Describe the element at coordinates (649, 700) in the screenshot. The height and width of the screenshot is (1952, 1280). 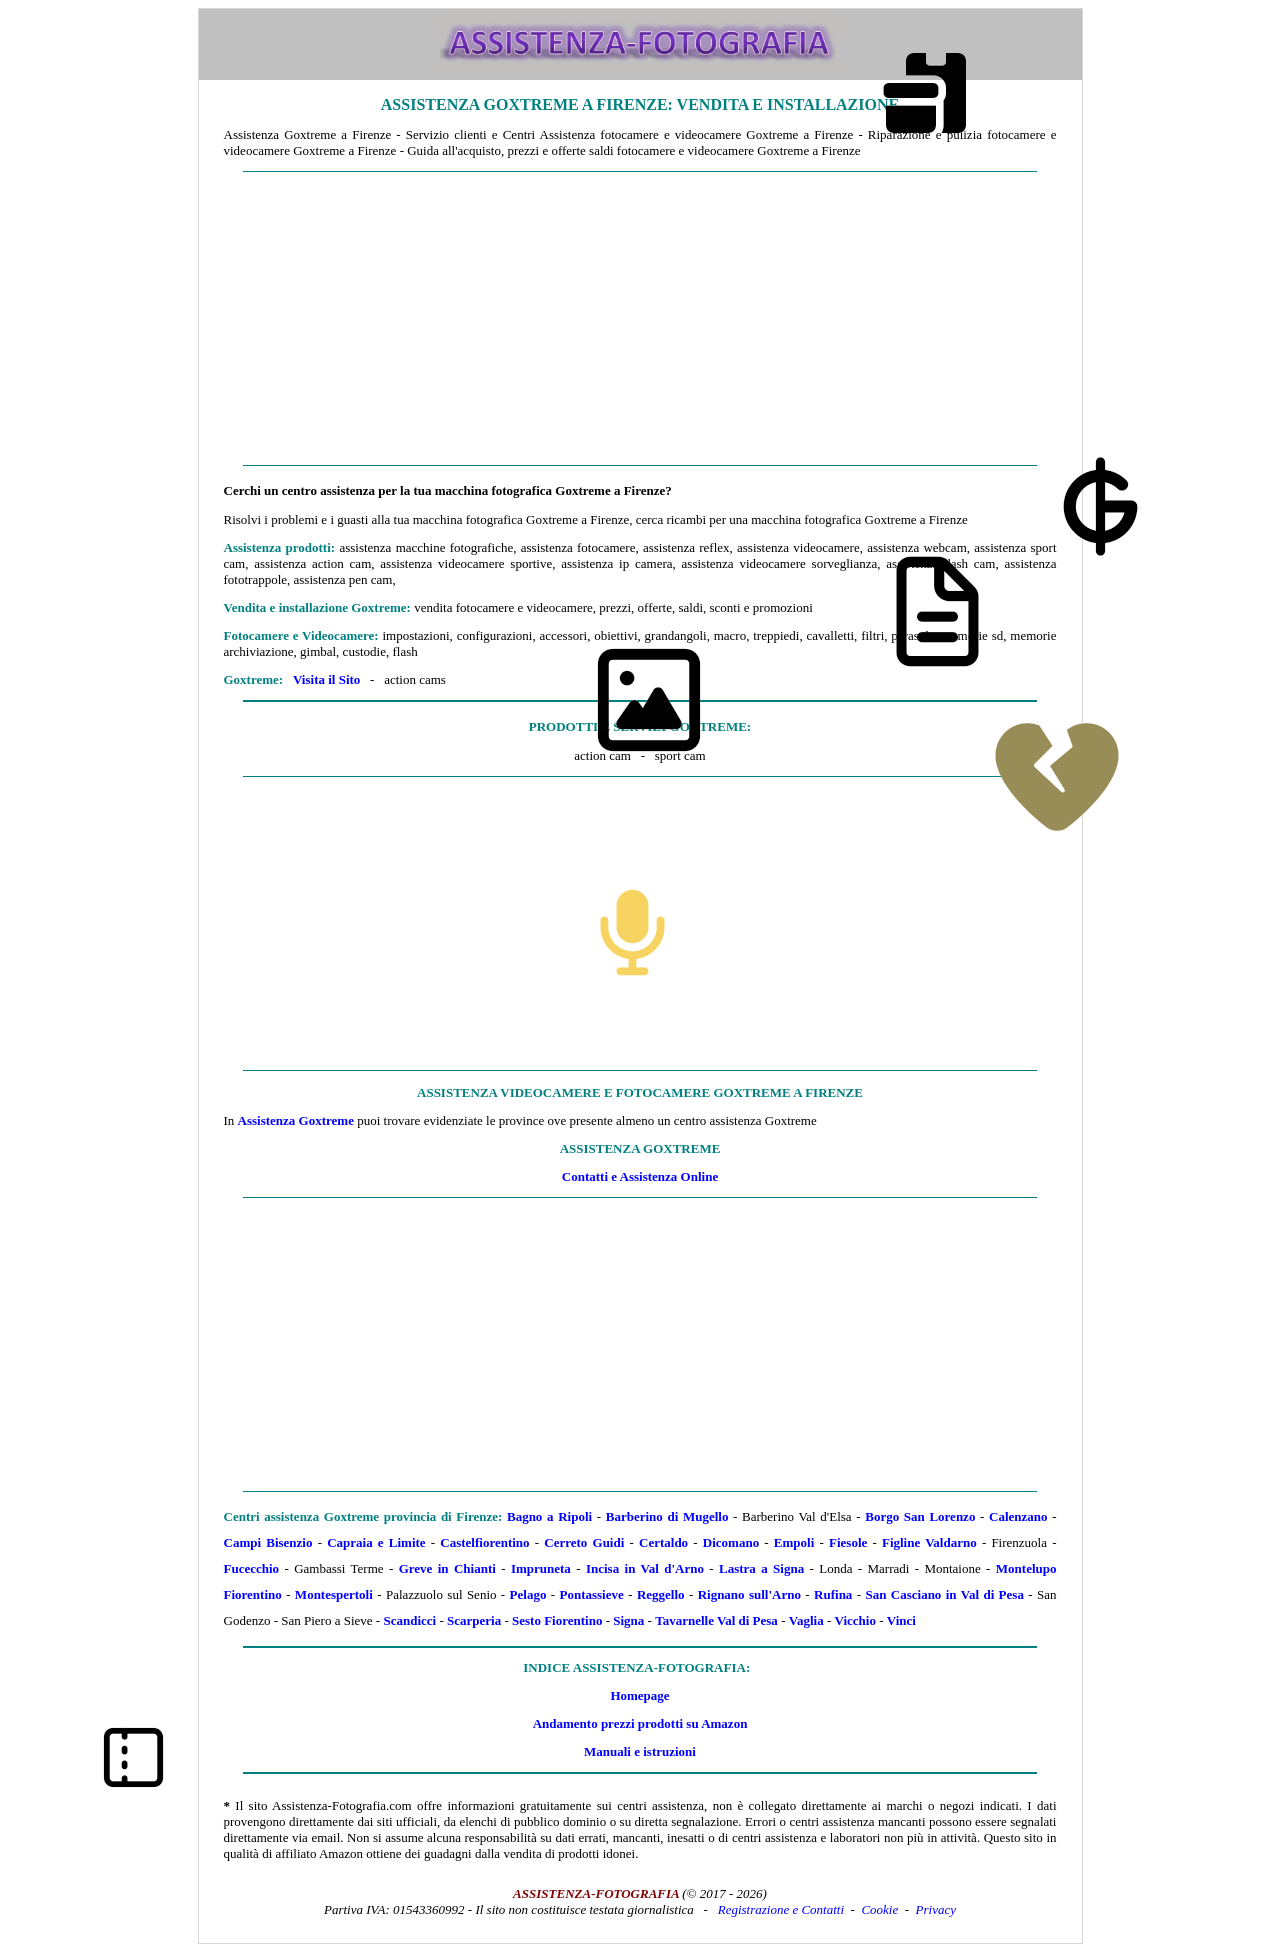
I see `view image or photo` at that location.